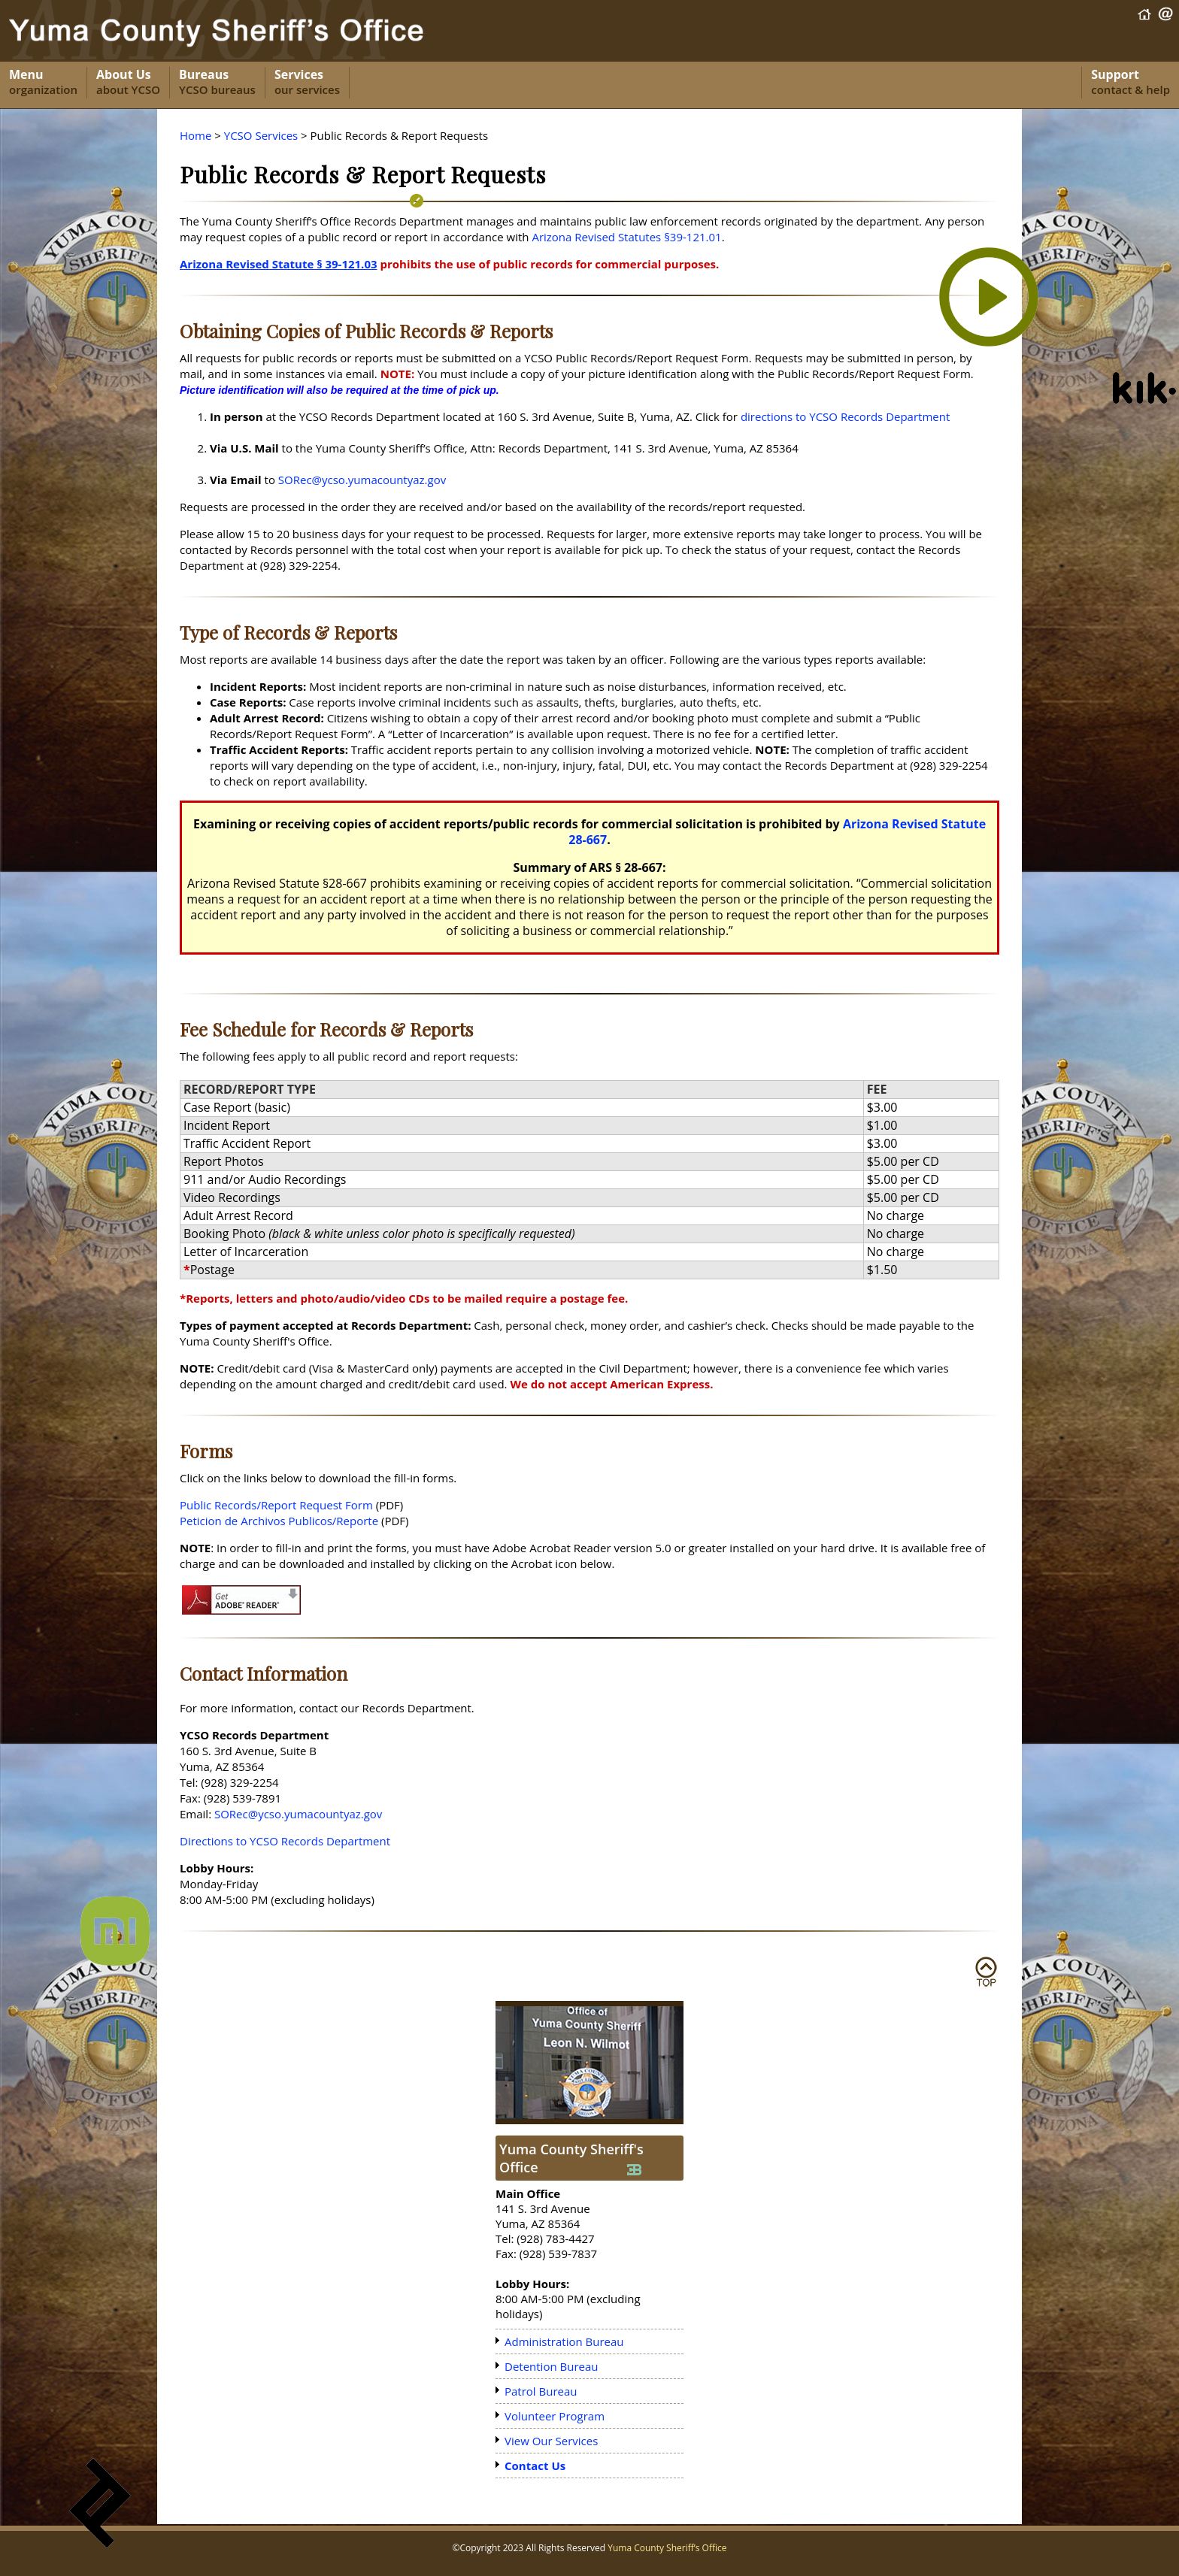 The width and height of the screenshot is (1179, 2576). Describe the element at coordinates (115, 1931) in the screenshot. I see `xiaomi brand logo` at that location.